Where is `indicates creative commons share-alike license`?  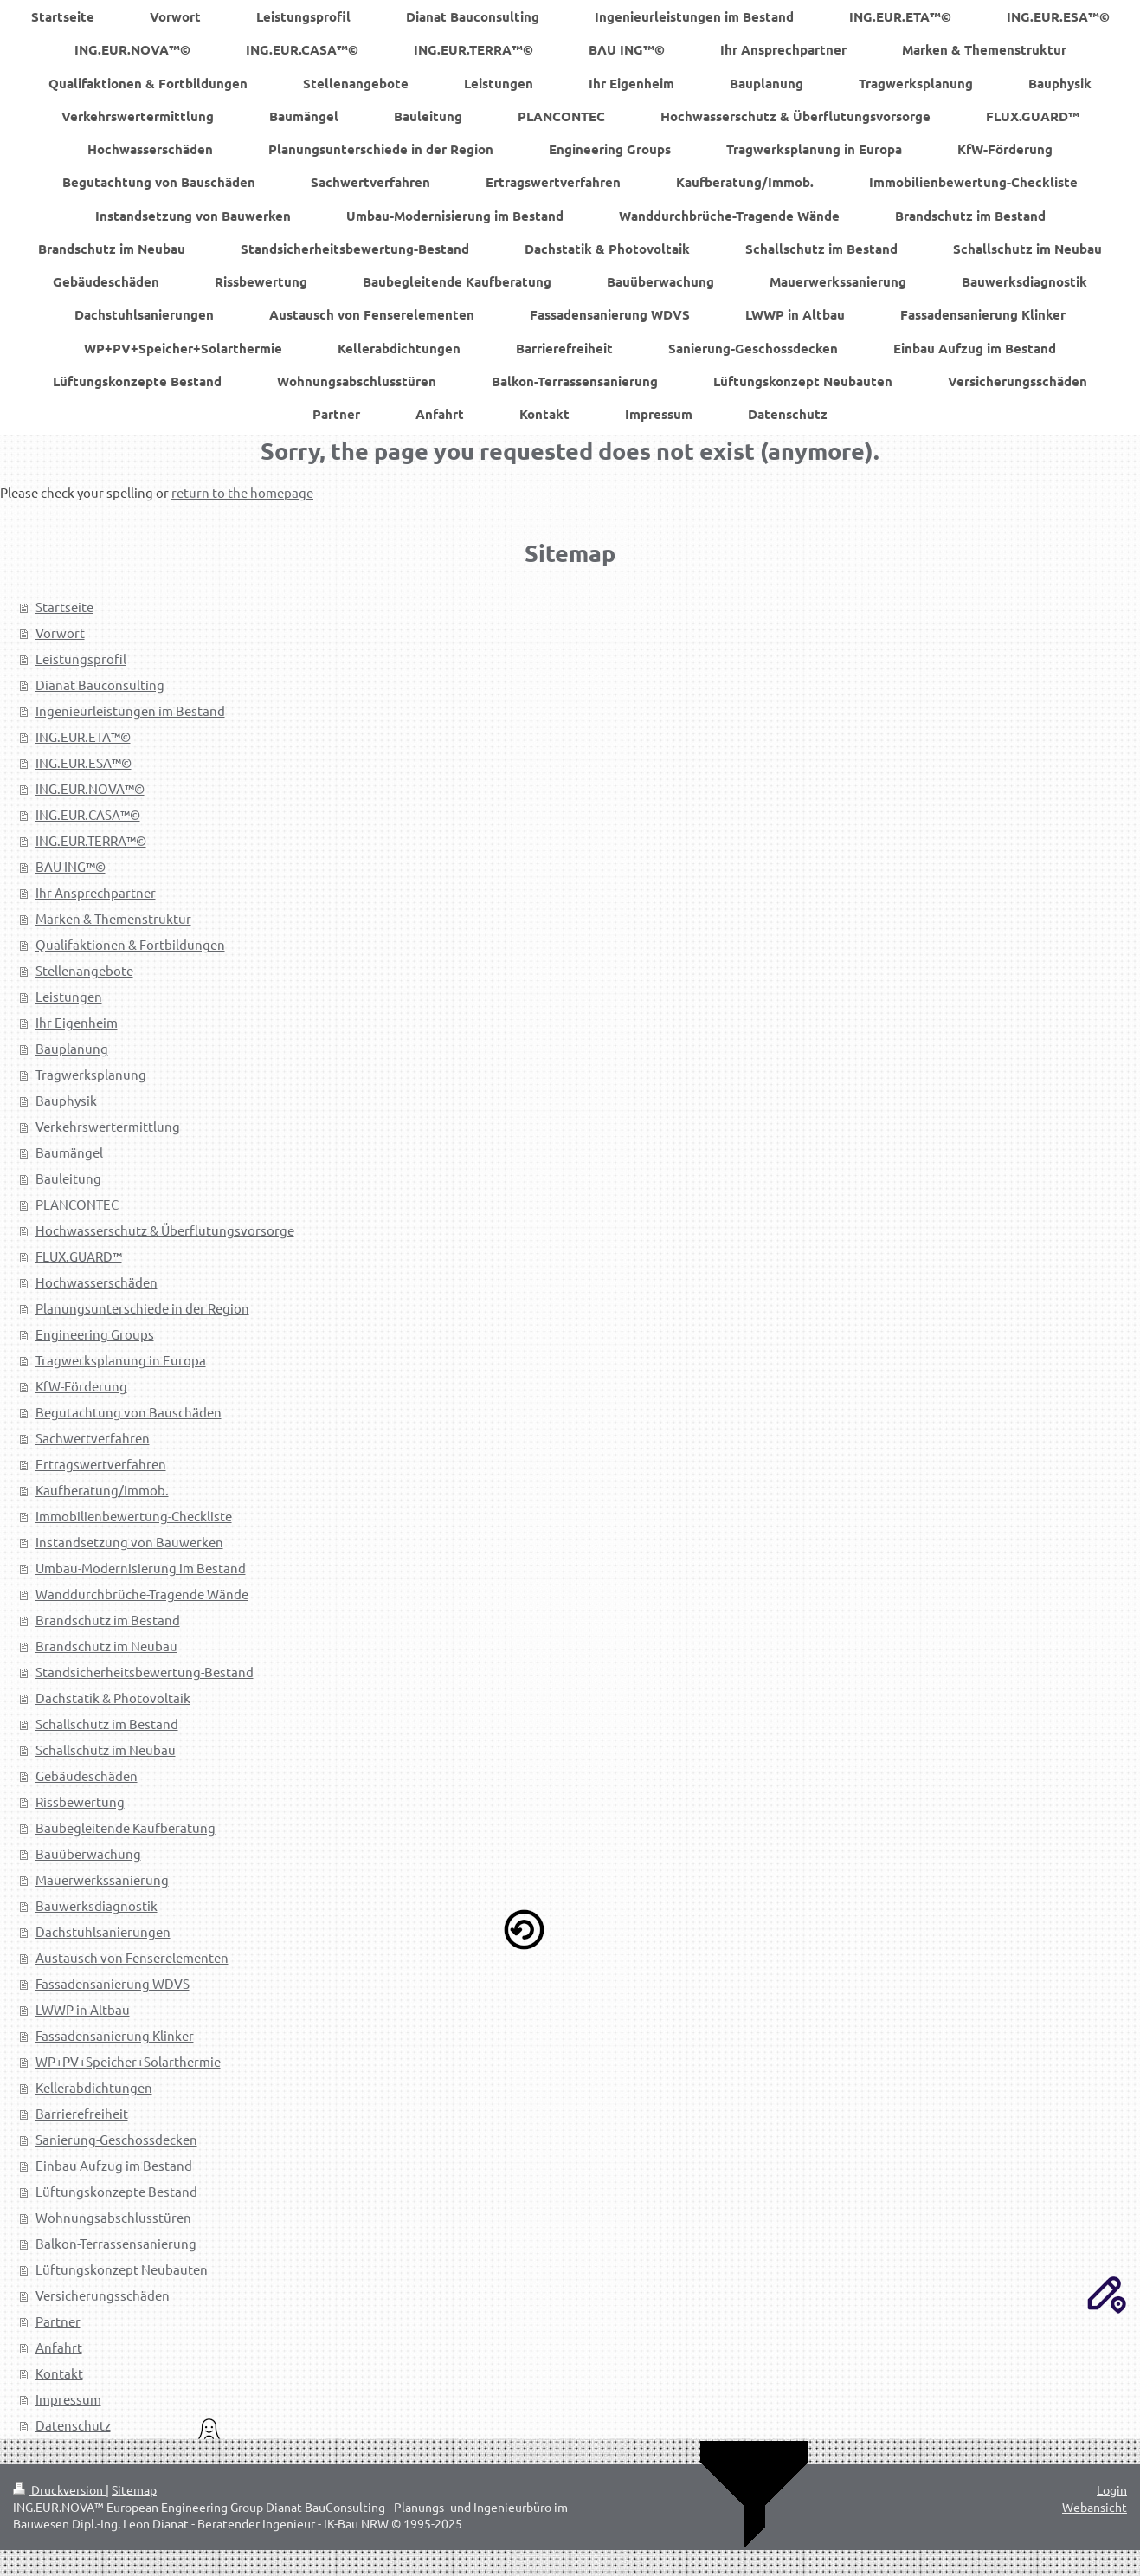
indicates creative commons share-alike license is located at coordinates (524, 1929).